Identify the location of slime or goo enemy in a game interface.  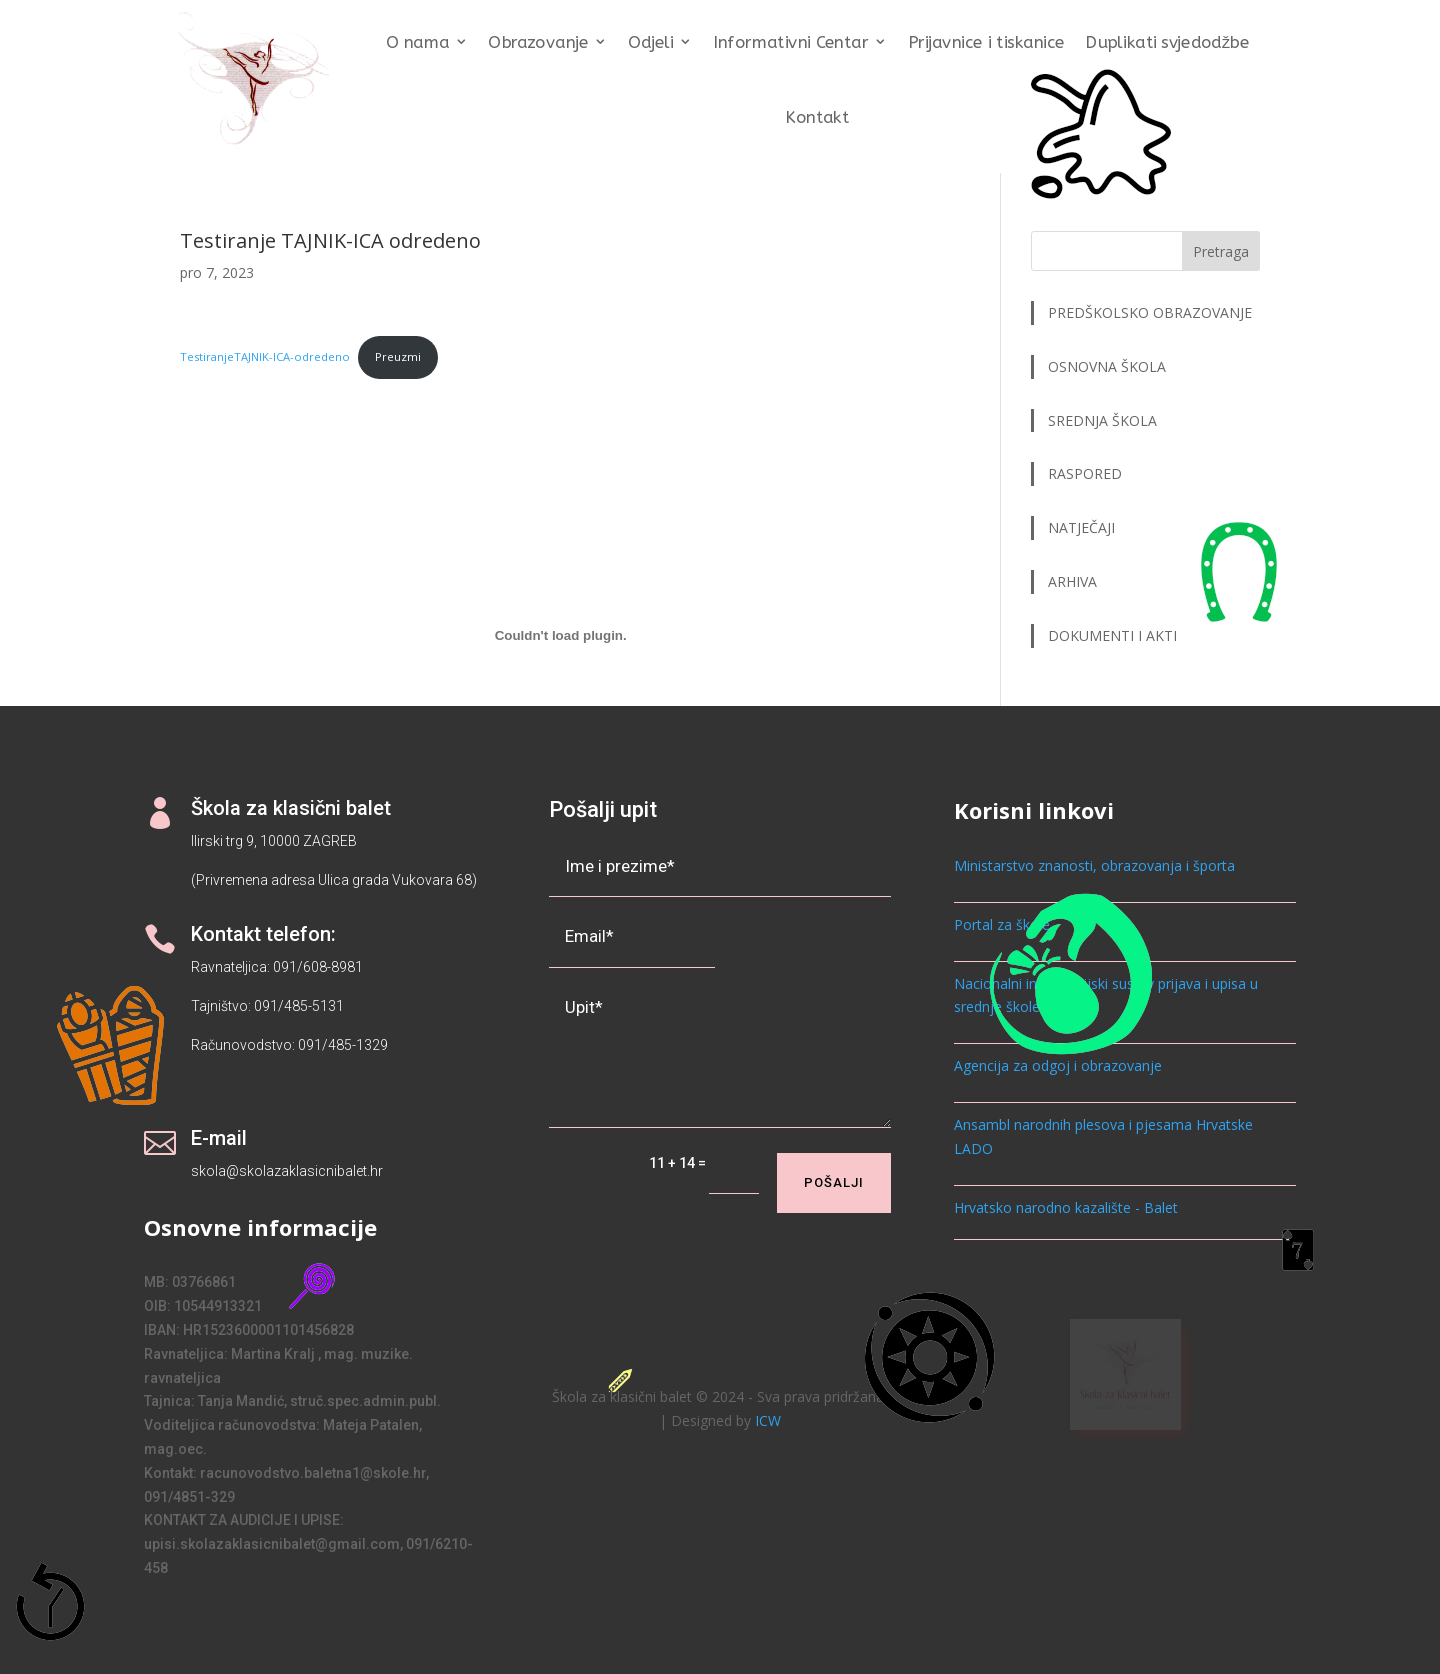
(1101, 134).